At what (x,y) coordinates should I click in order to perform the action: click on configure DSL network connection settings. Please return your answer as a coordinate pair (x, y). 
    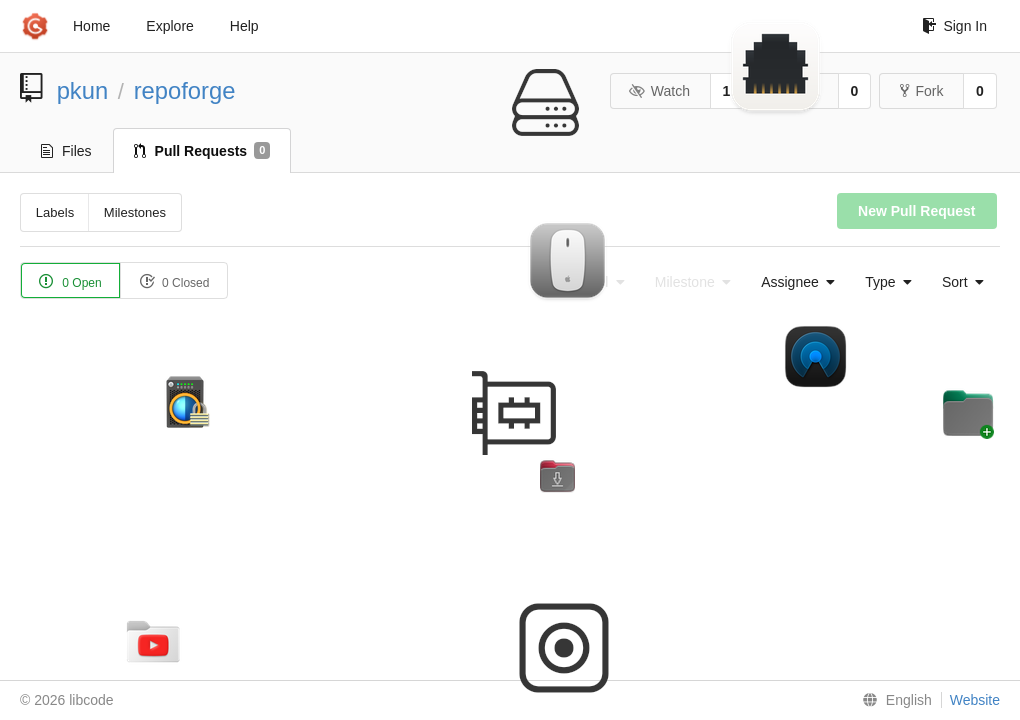
    Looking at the image, I should click on (775, 66).